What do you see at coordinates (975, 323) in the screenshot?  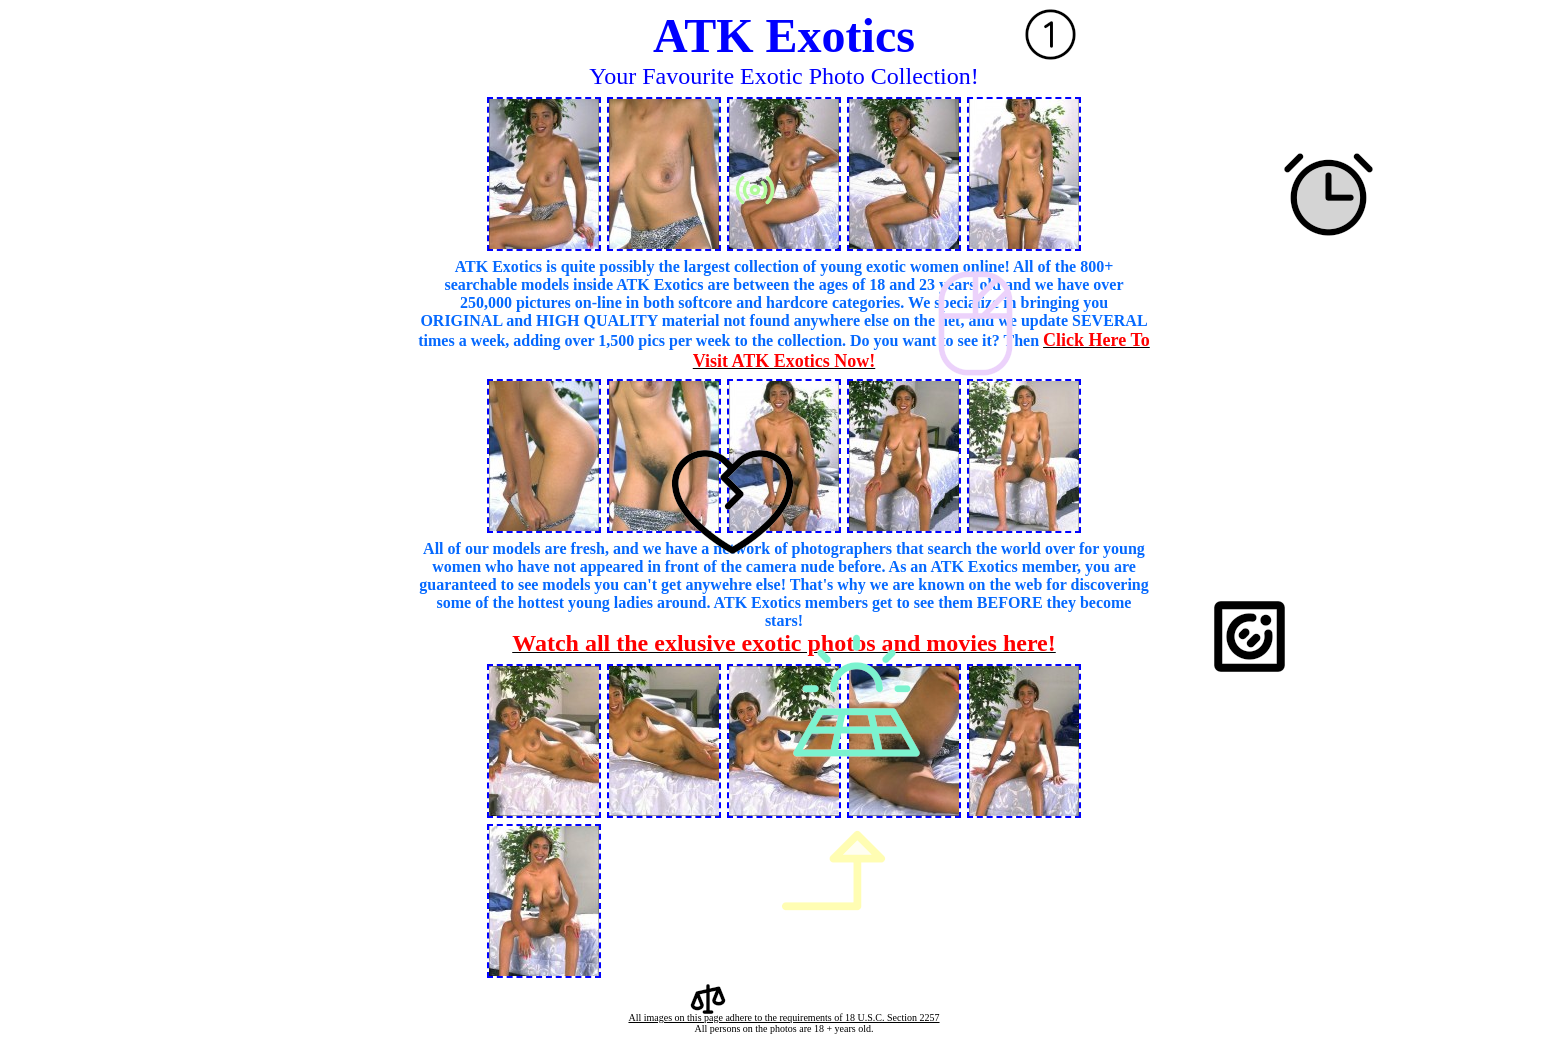 I see `right-click to open context menu` at bounding box center [975, 323].